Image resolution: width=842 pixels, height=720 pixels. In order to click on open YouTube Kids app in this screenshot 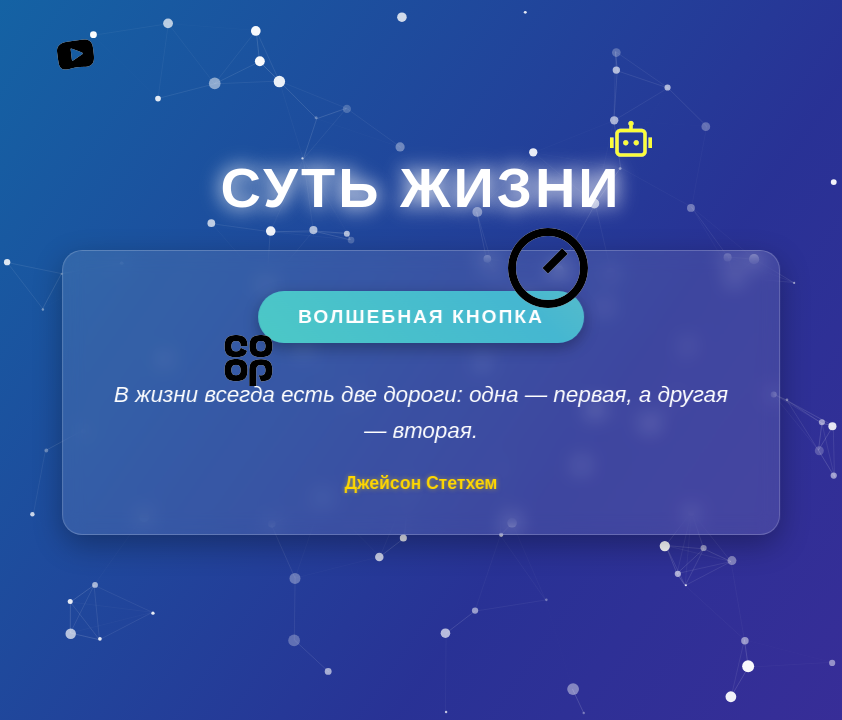, I will do `click(75, 54)`.